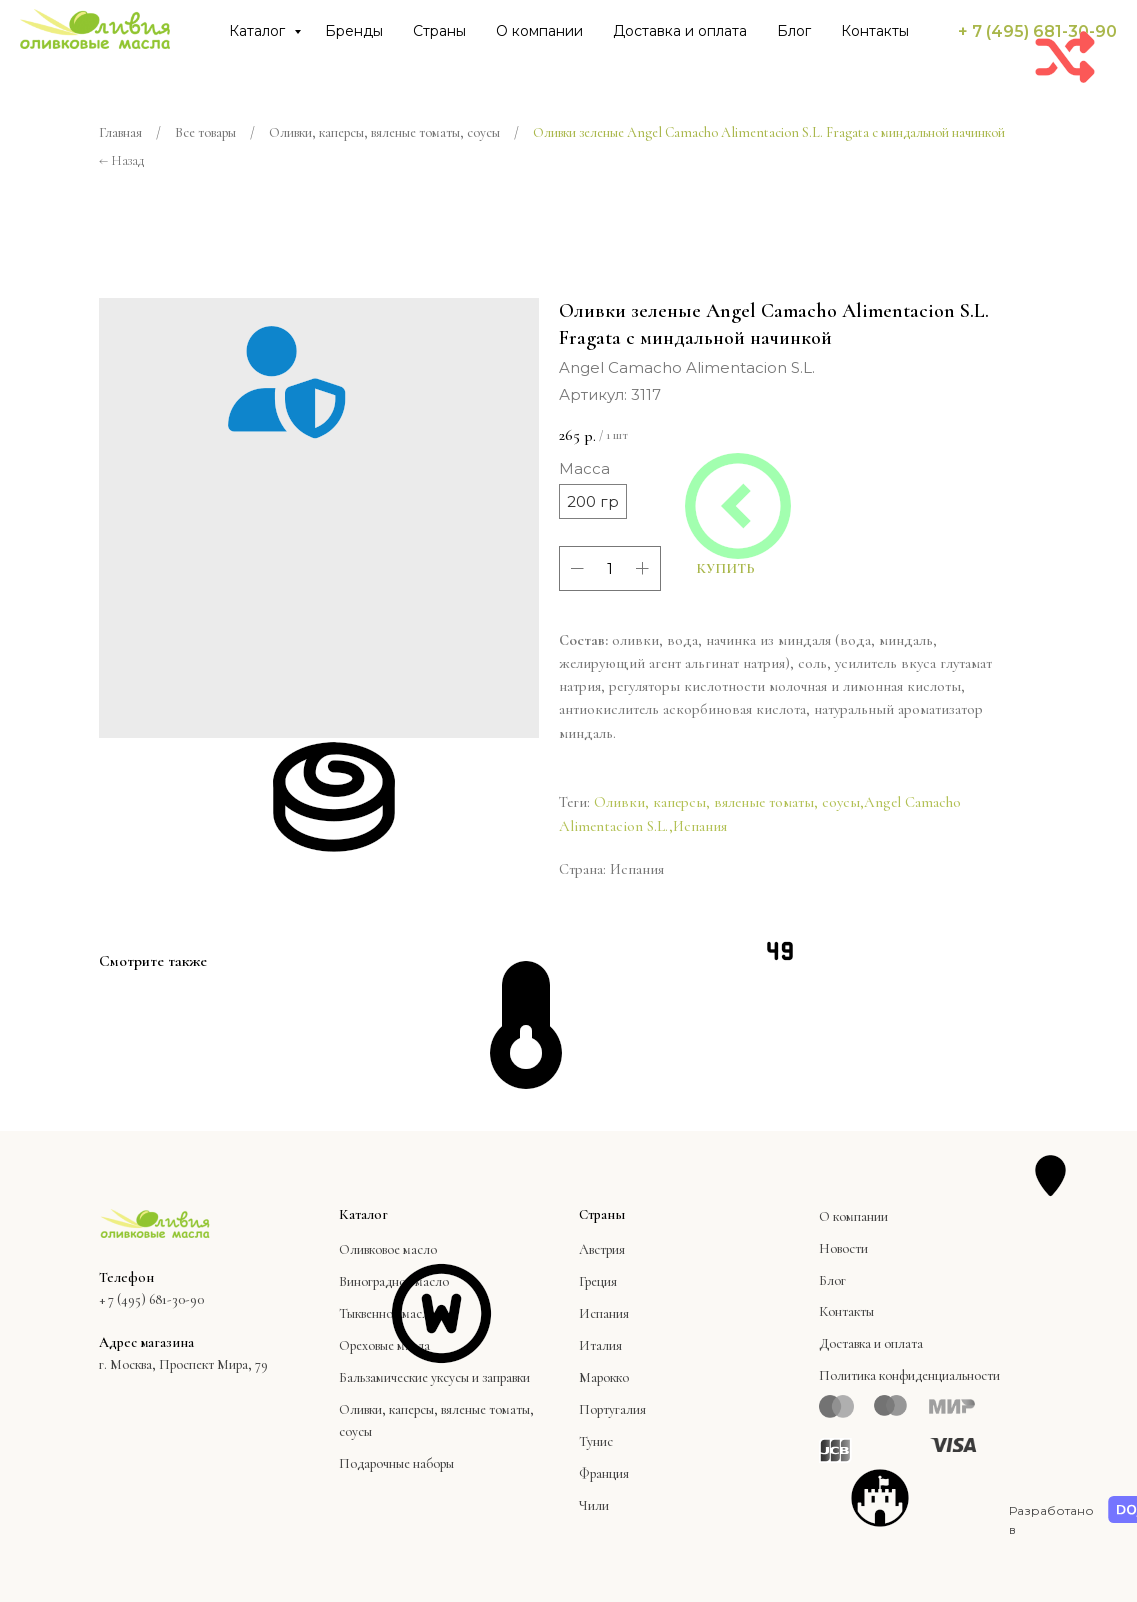  What do you see at coordinates (738, 506) in the screenshot?
I see `go back to the previous screen` at bounding box center [738, 506].